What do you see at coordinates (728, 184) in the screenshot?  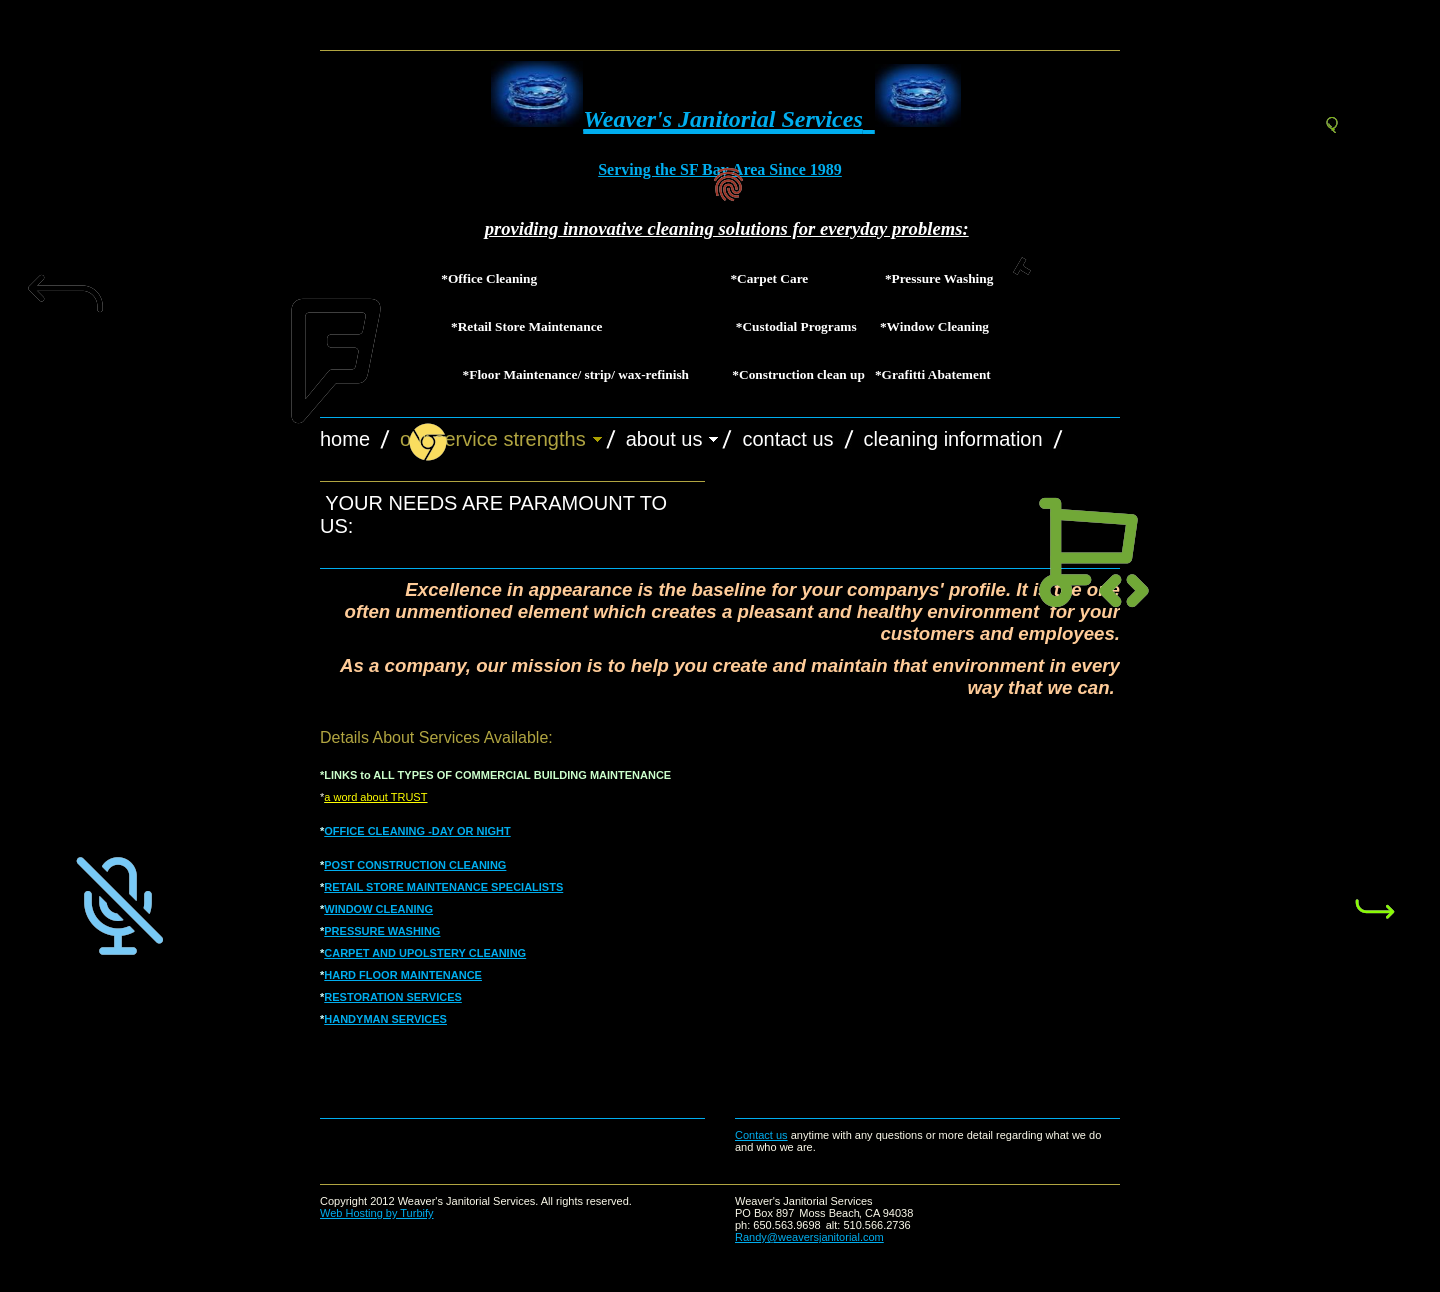 I see `authenticate with fingerprint` at bounding box center [728, 184].